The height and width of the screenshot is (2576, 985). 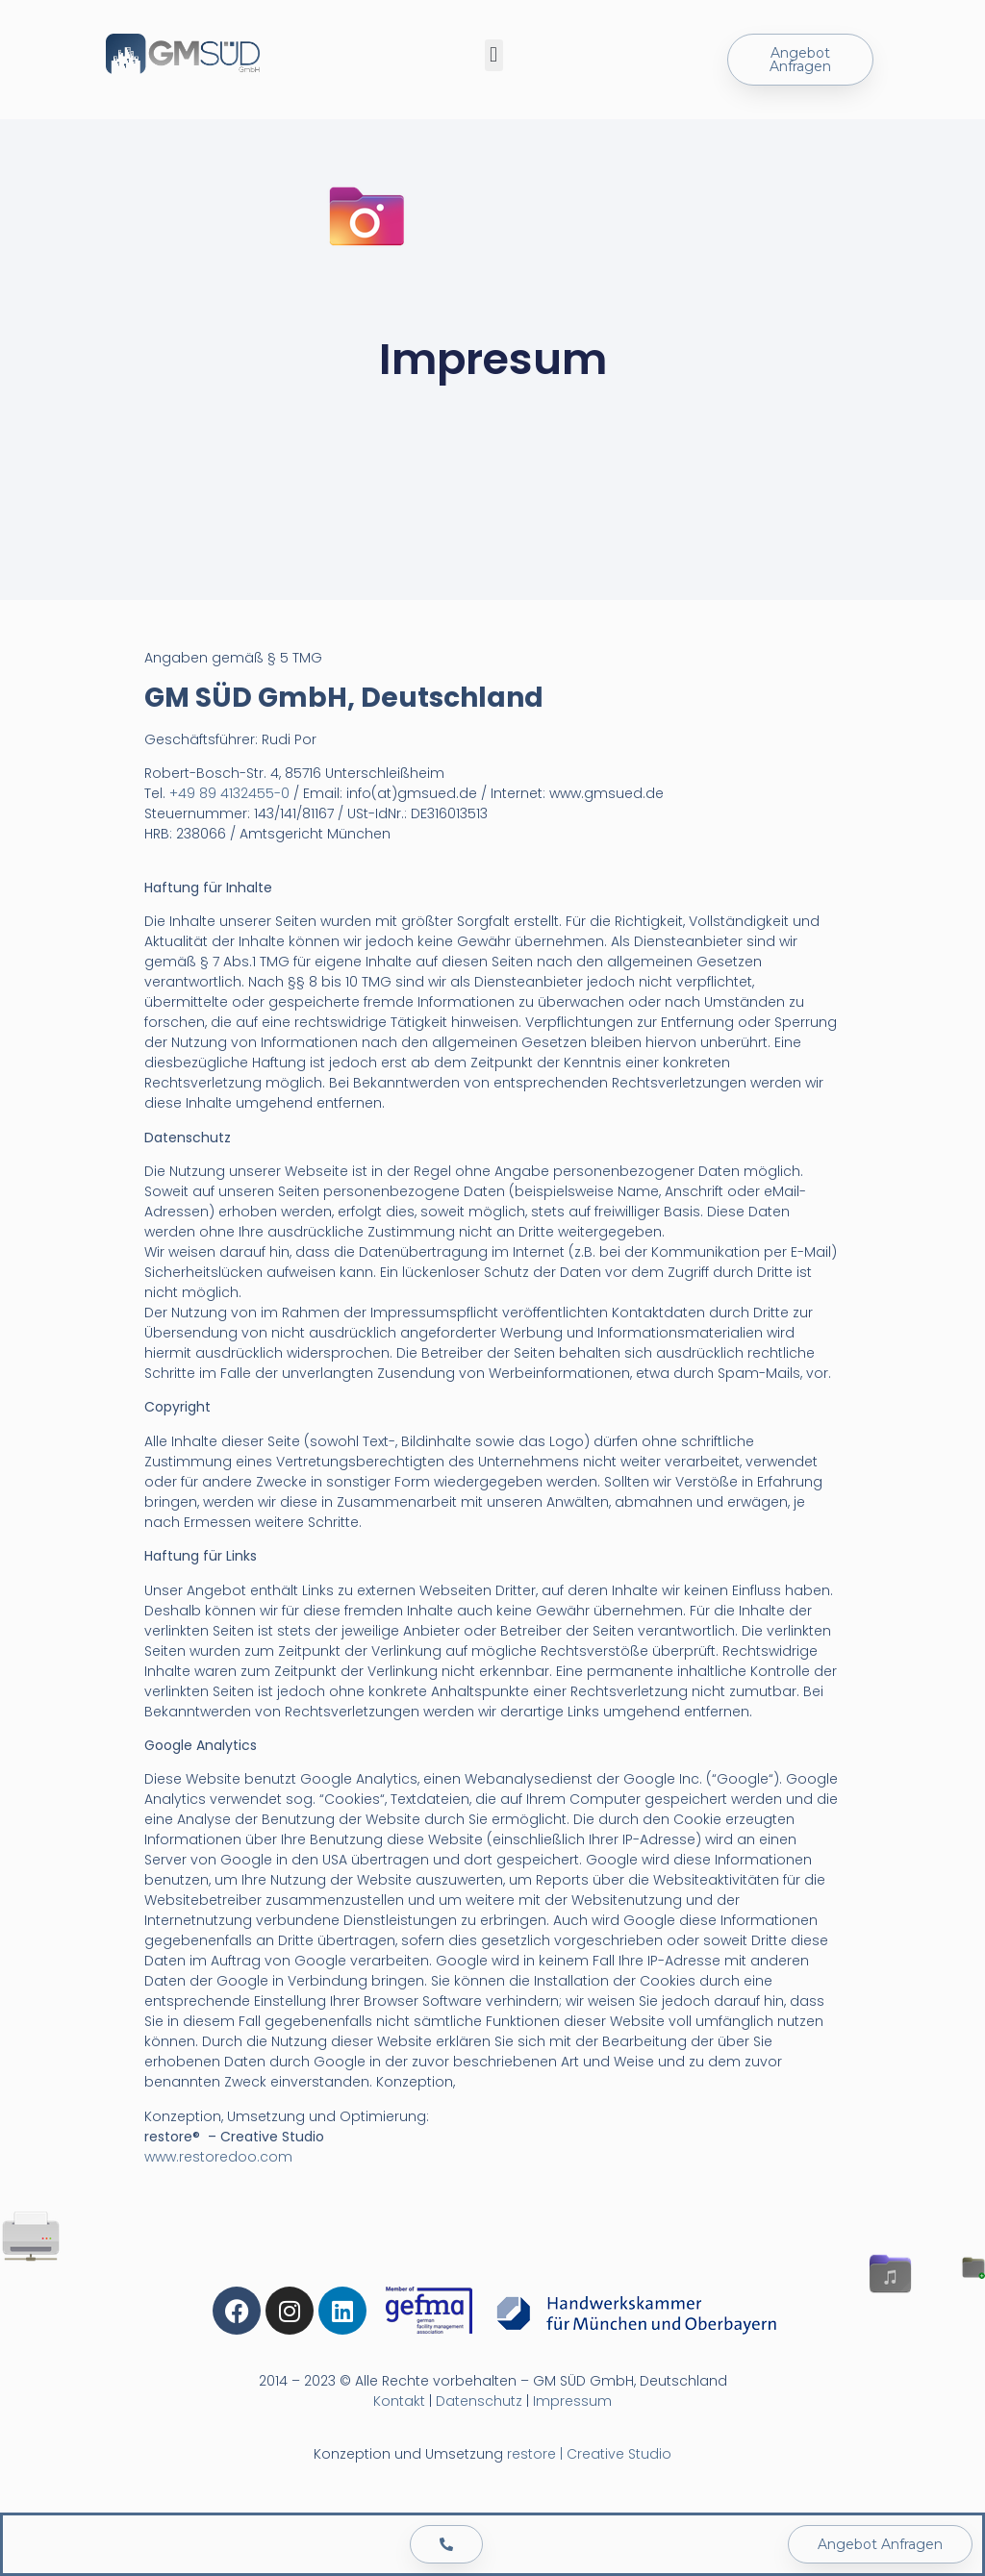 What do you see at coordinates (890, 2273) in the screenshot?
I see `open your music folder` at bounding box center [890, 2273].